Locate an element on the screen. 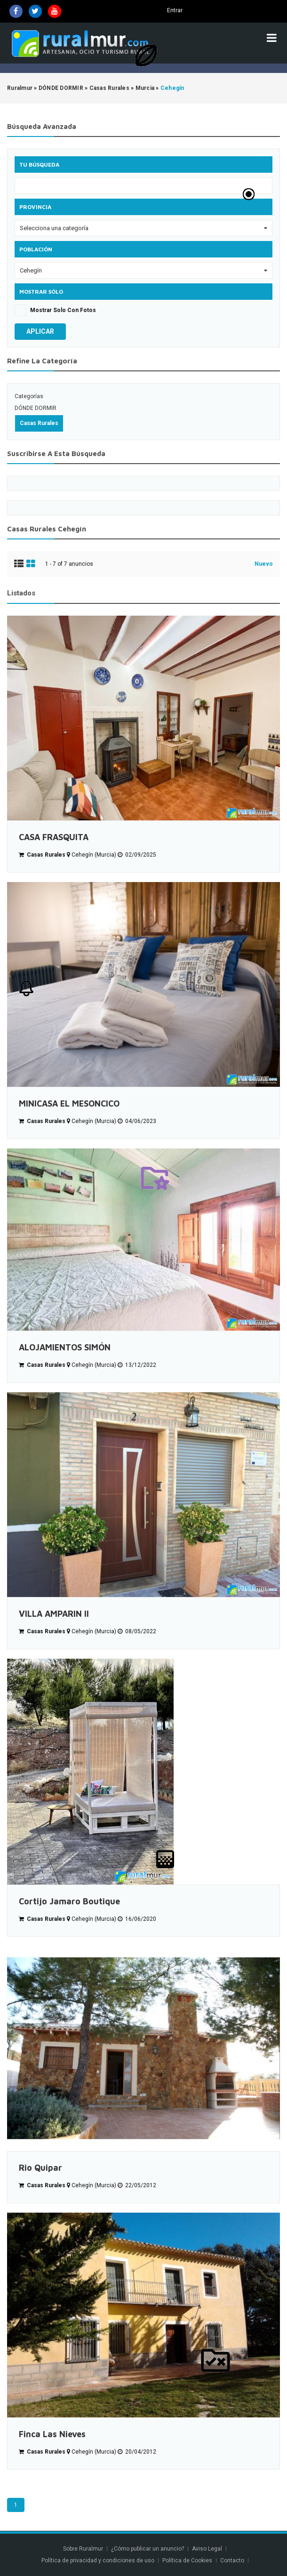 The image size is (287, 2576). access starred or favorite folders is located at coordinates (154, 1177).